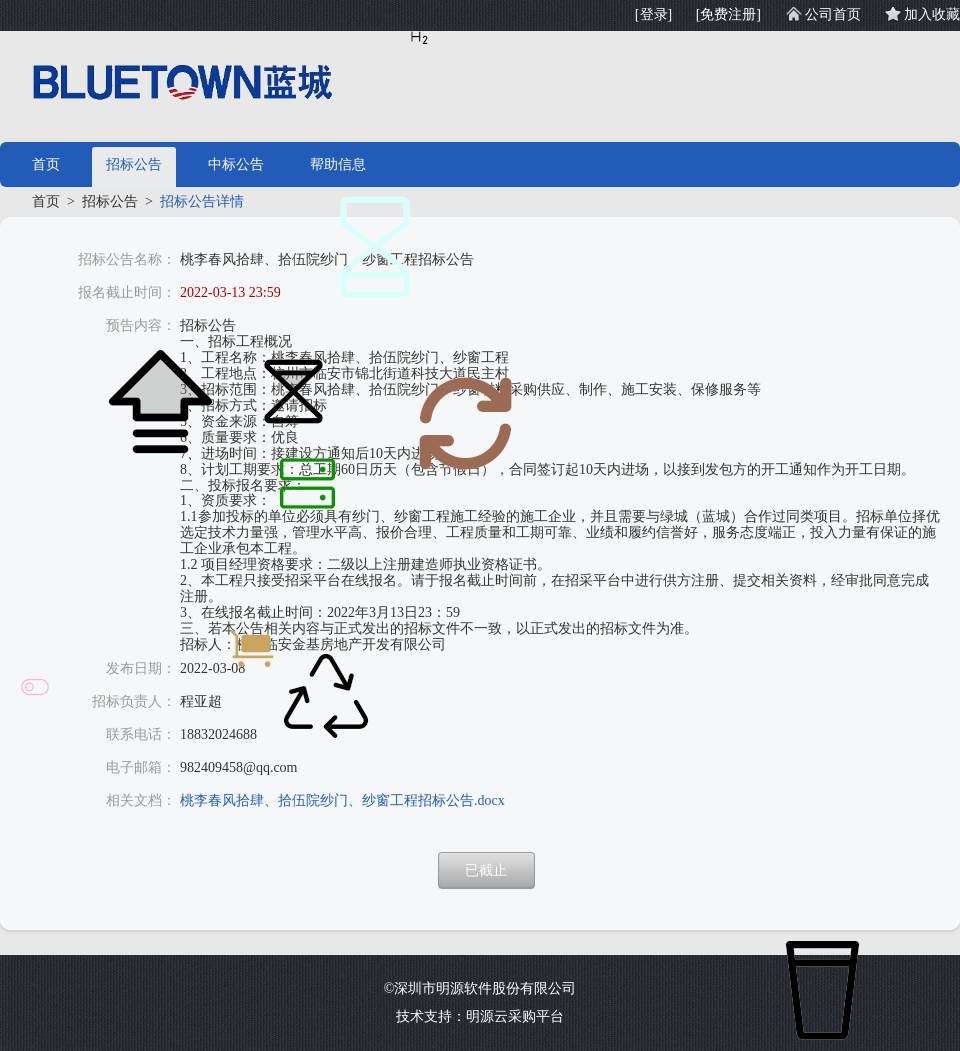  What do you see at coordinates (160, 405) in the screenshot?
I see `upload multiple files or items` at bounding box center [160, 405].